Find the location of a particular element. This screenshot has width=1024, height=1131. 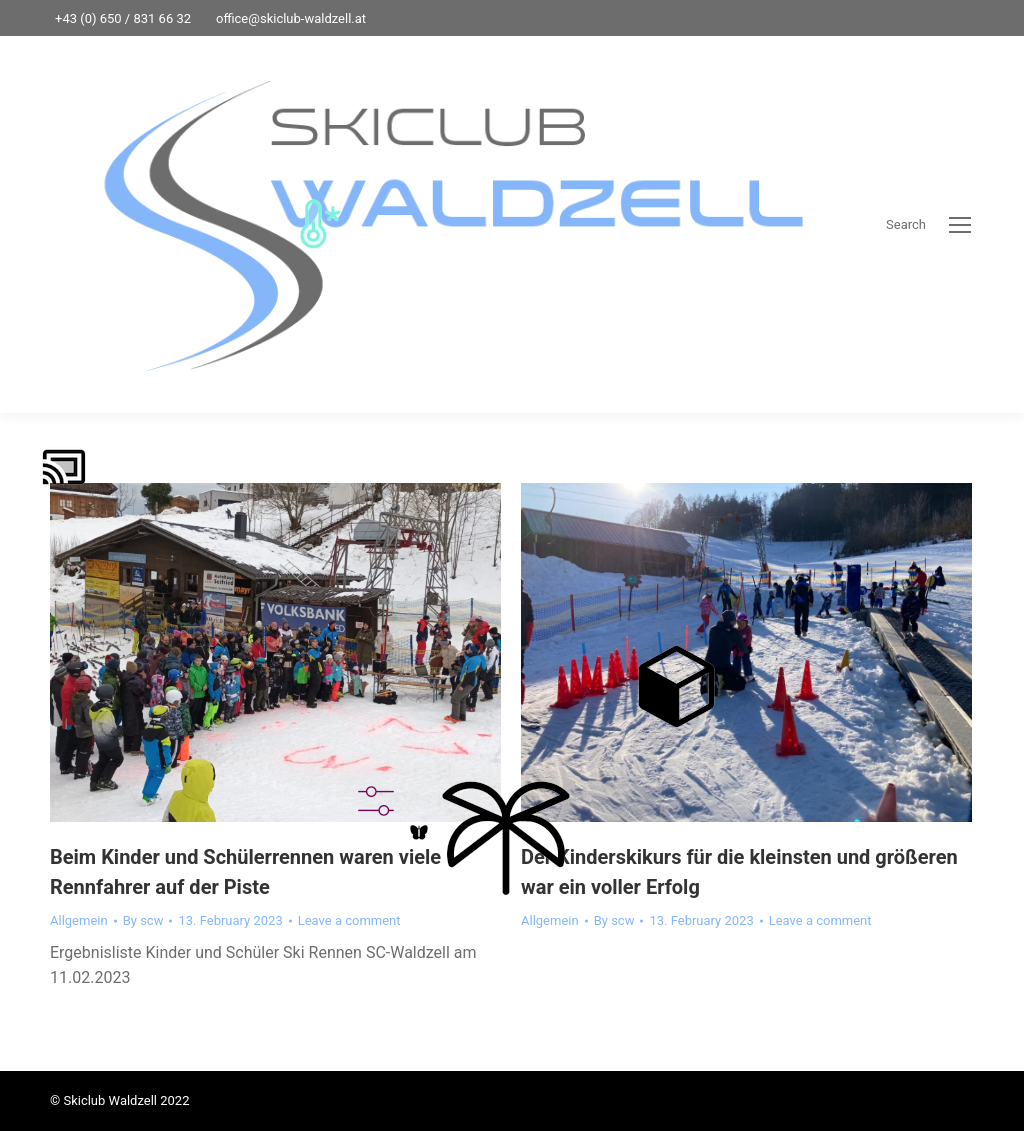

indicates low temperature or cold conditions is located at coordinates (315, 224).